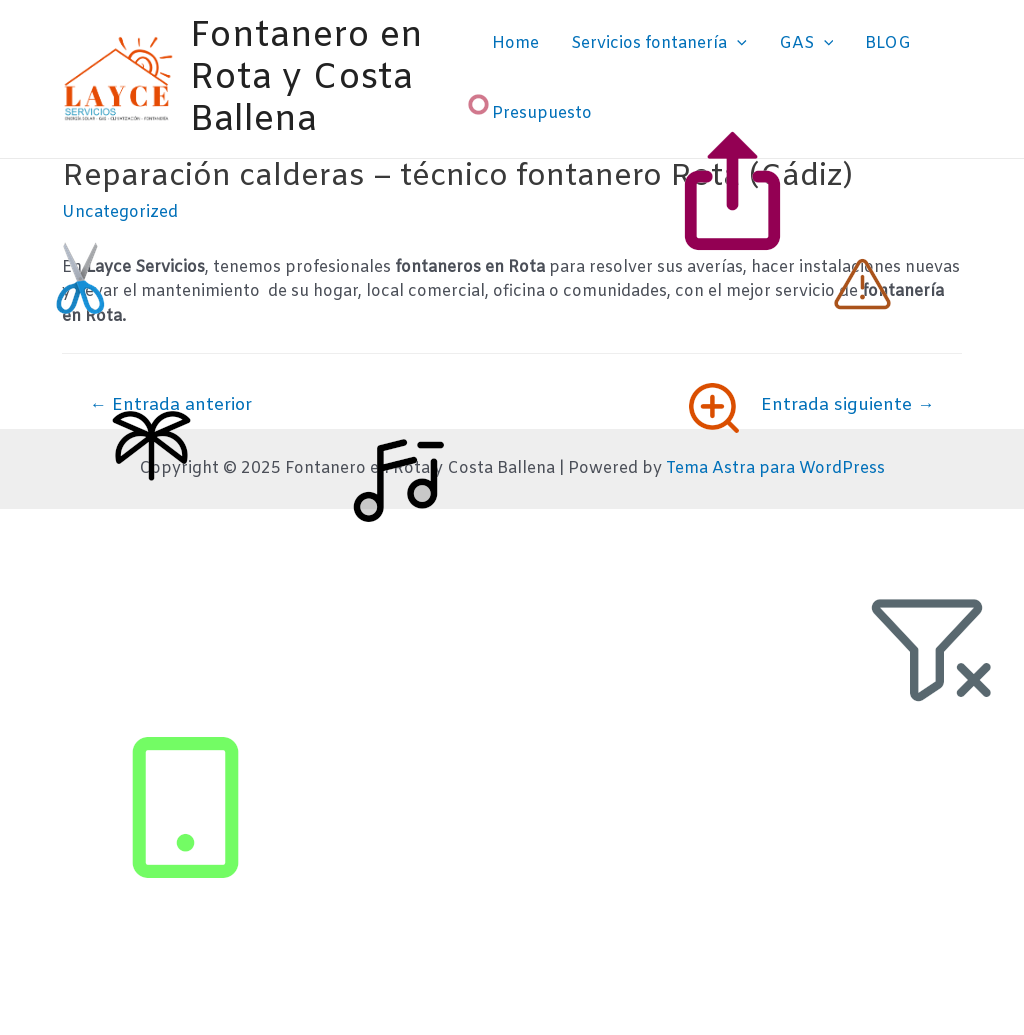  What do you see at coordinates (478, 104) in the screenshot?
I see `indicates an unselected or inactive radio button option` at bounding box center [478, 104].